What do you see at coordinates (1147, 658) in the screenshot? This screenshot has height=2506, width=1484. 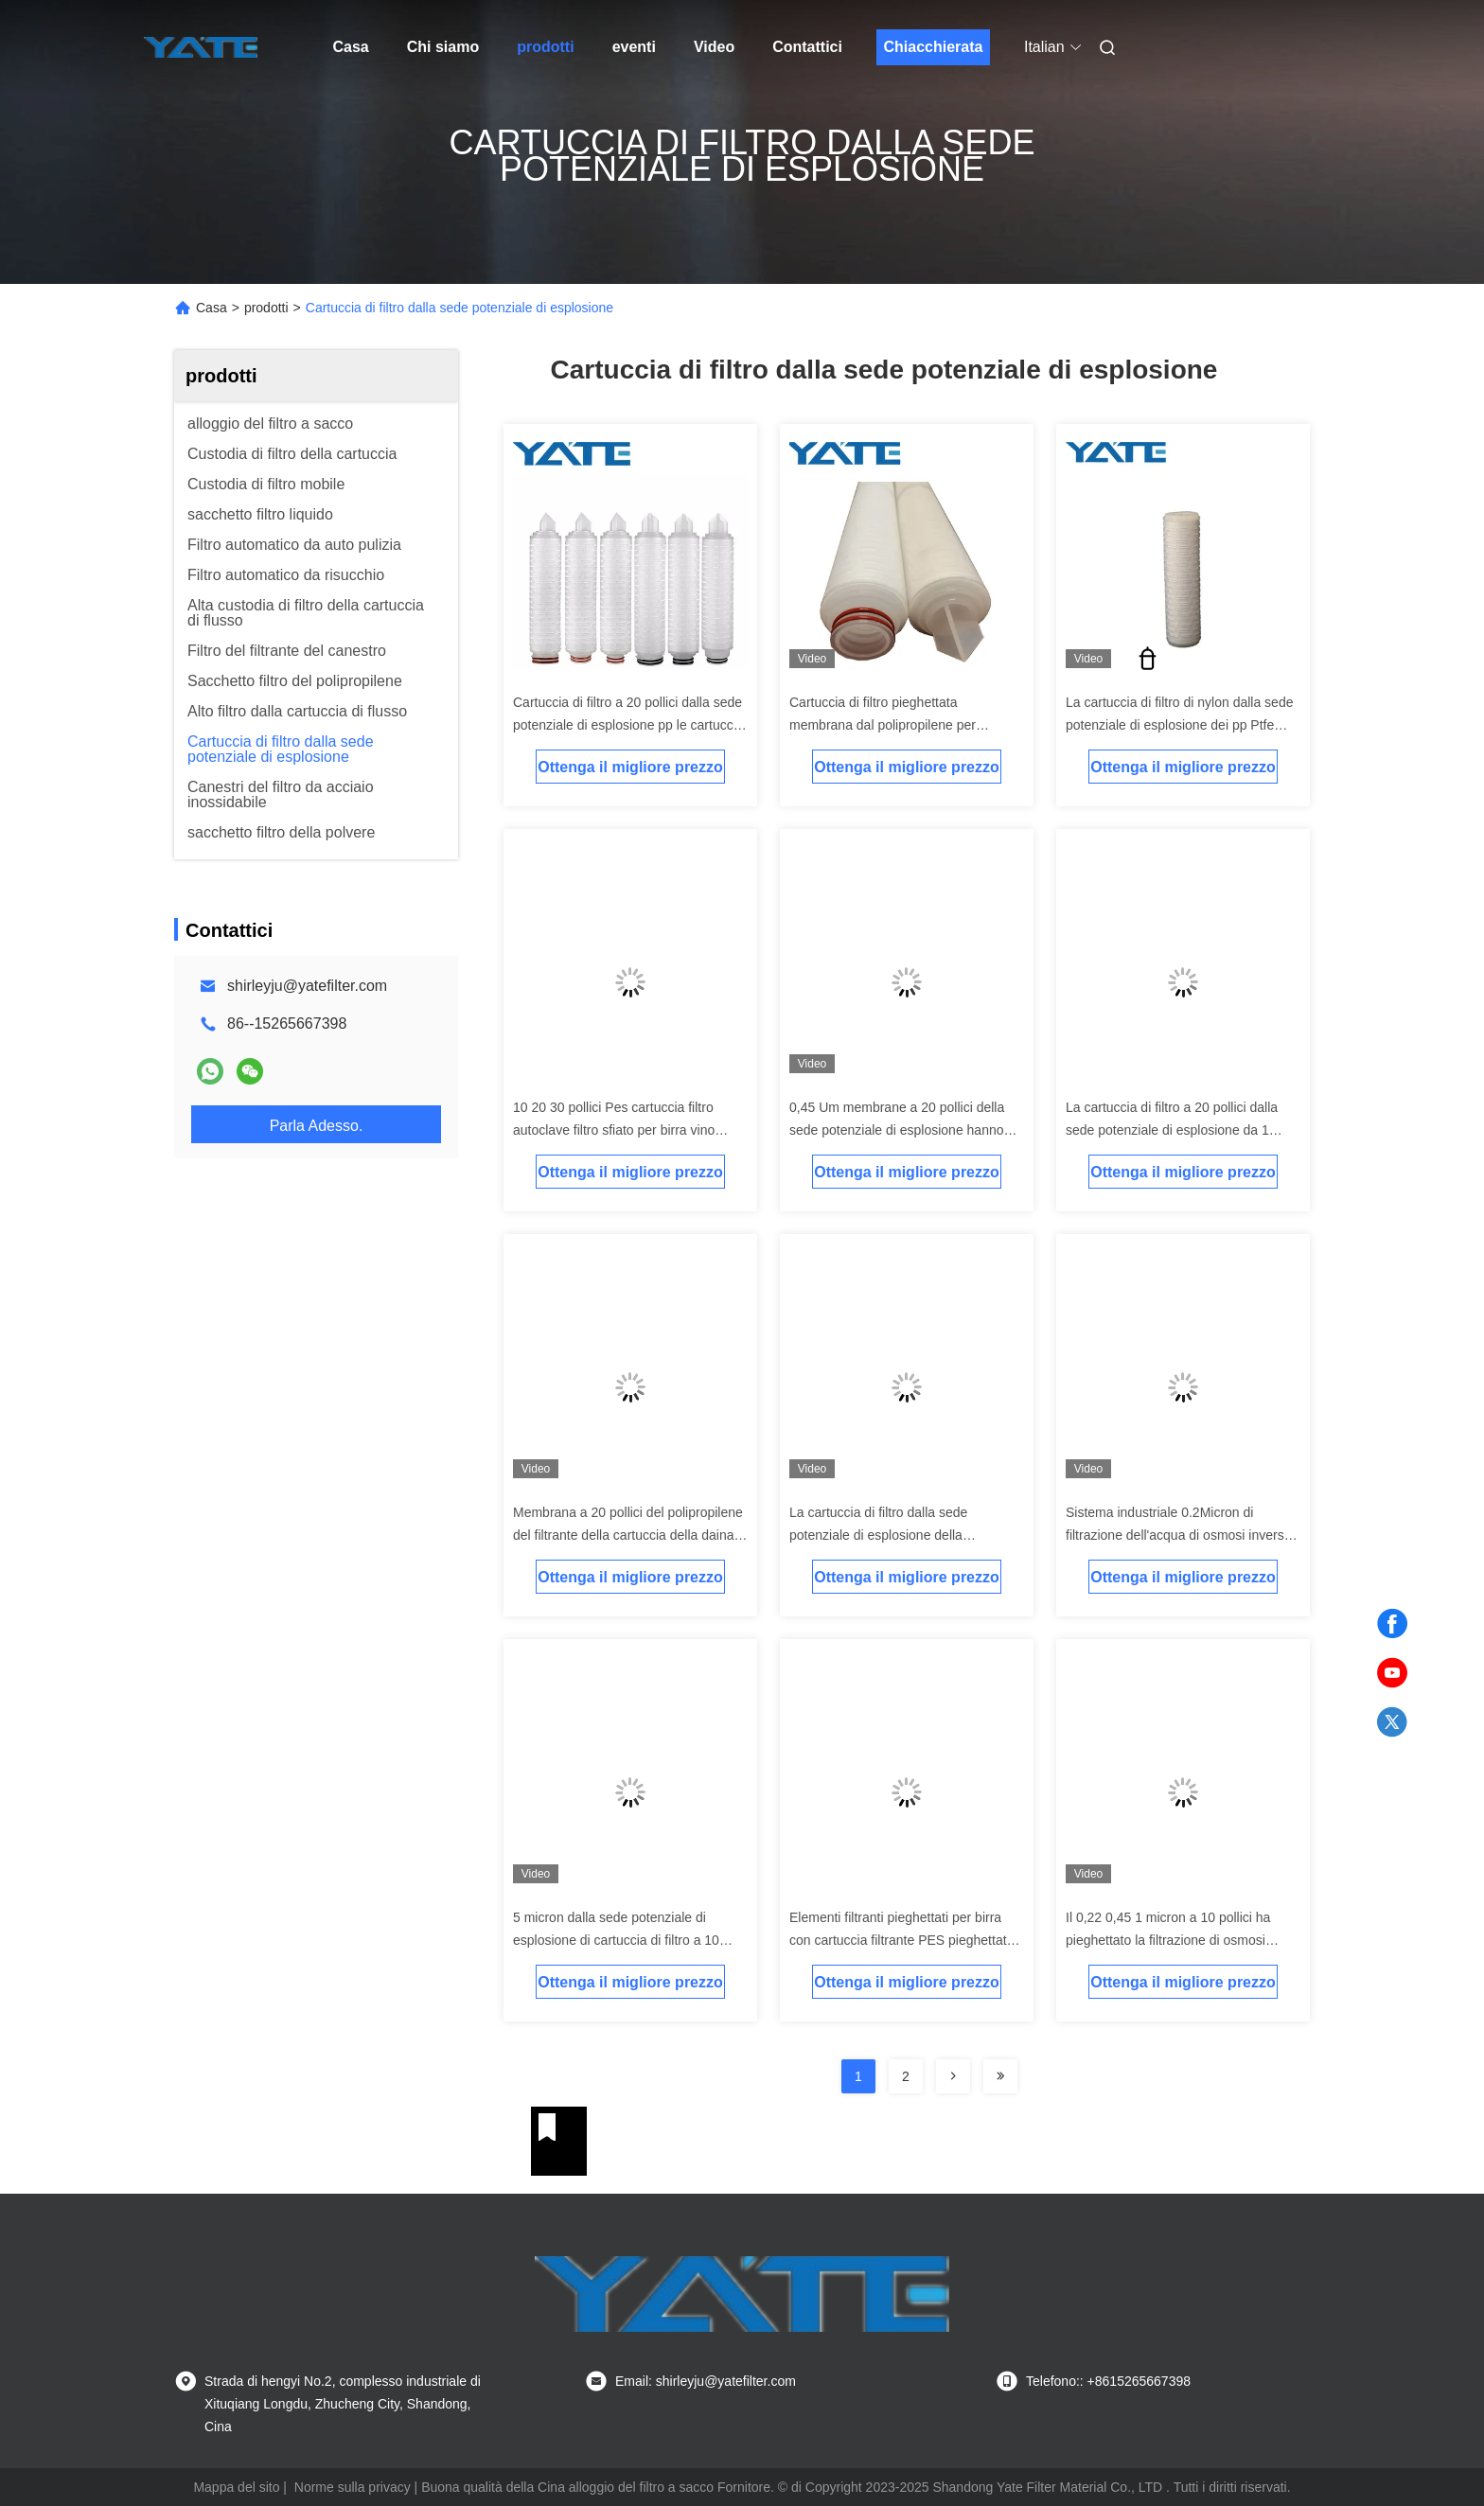 I see `access baby or infant care features` at bounding box center [1147, 658].